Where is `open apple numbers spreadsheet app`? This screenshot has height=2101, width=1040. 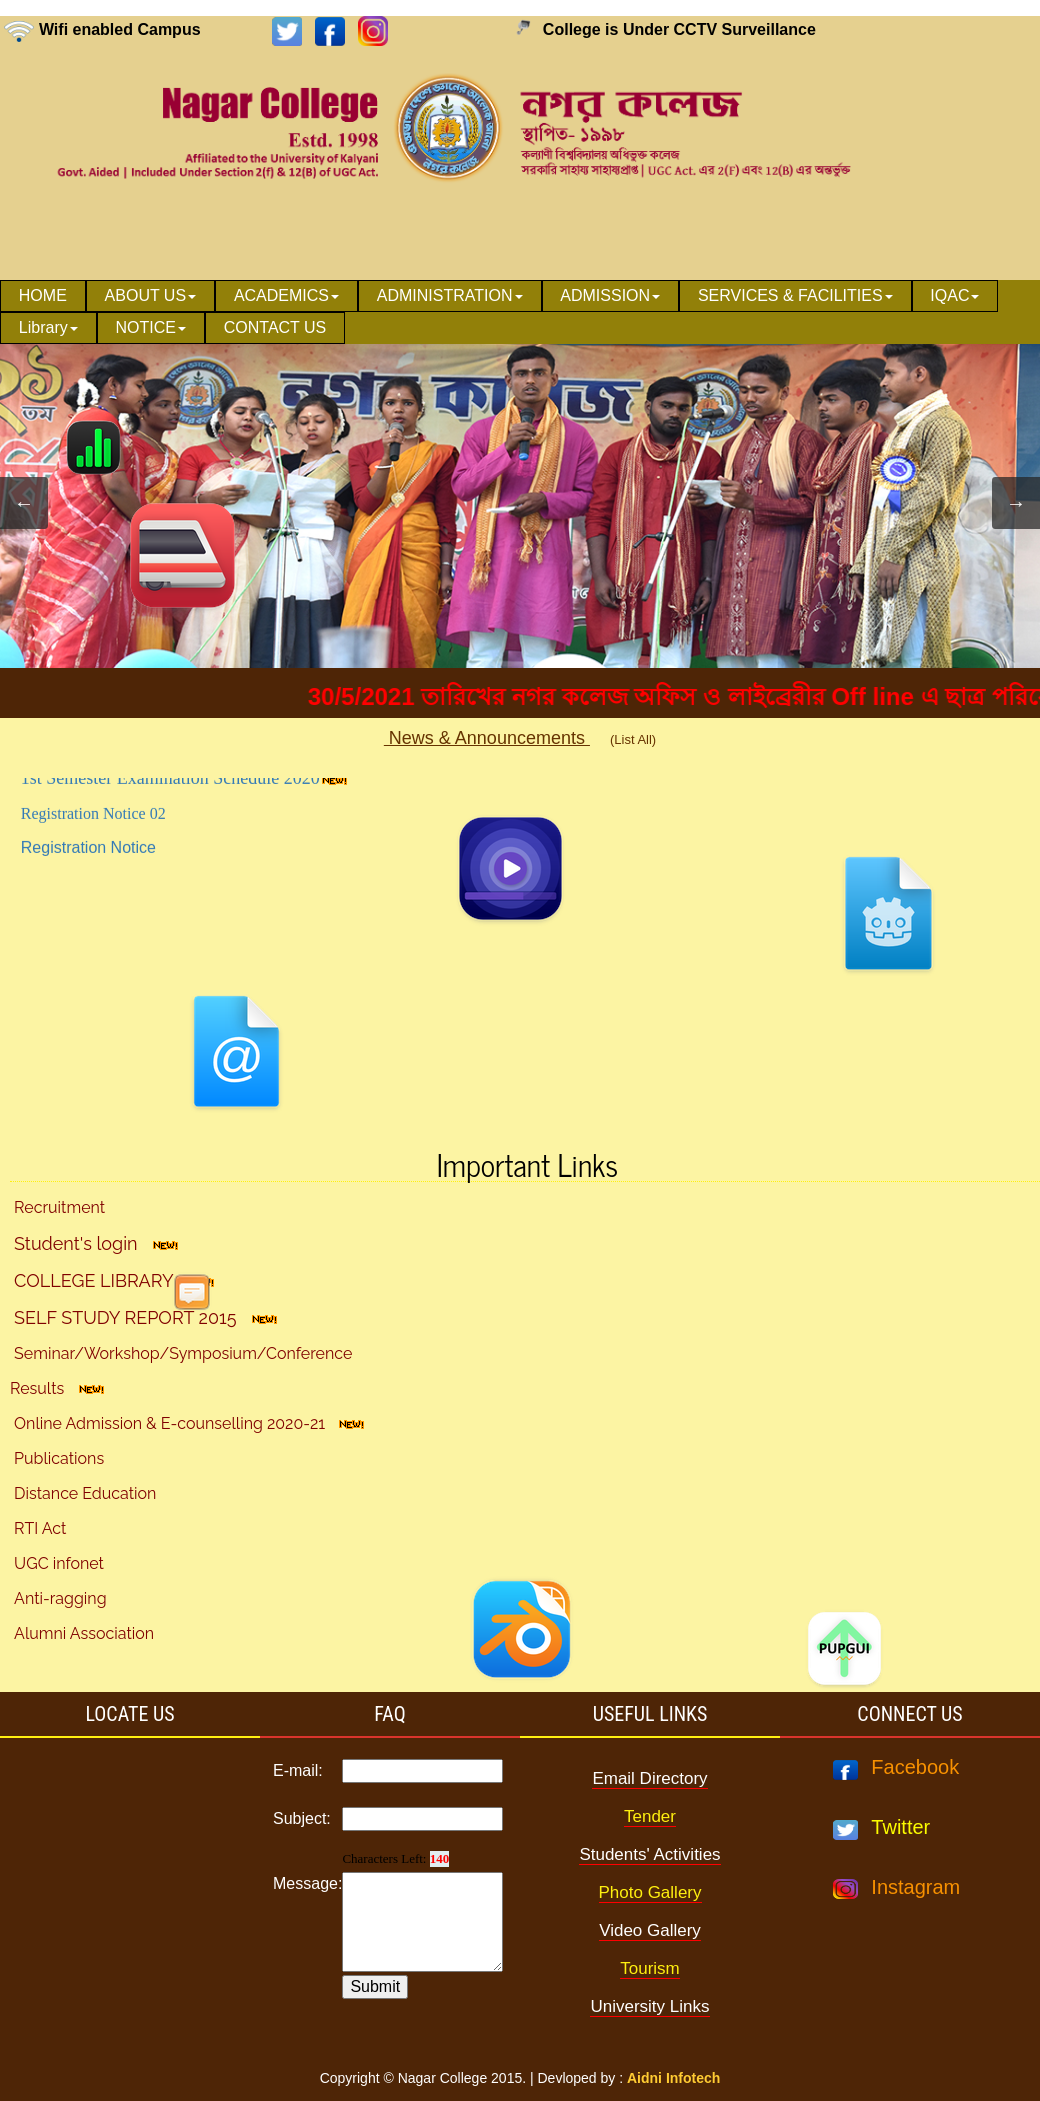
open apple numbers spreadsheet app is located at coordinates (93, 447).